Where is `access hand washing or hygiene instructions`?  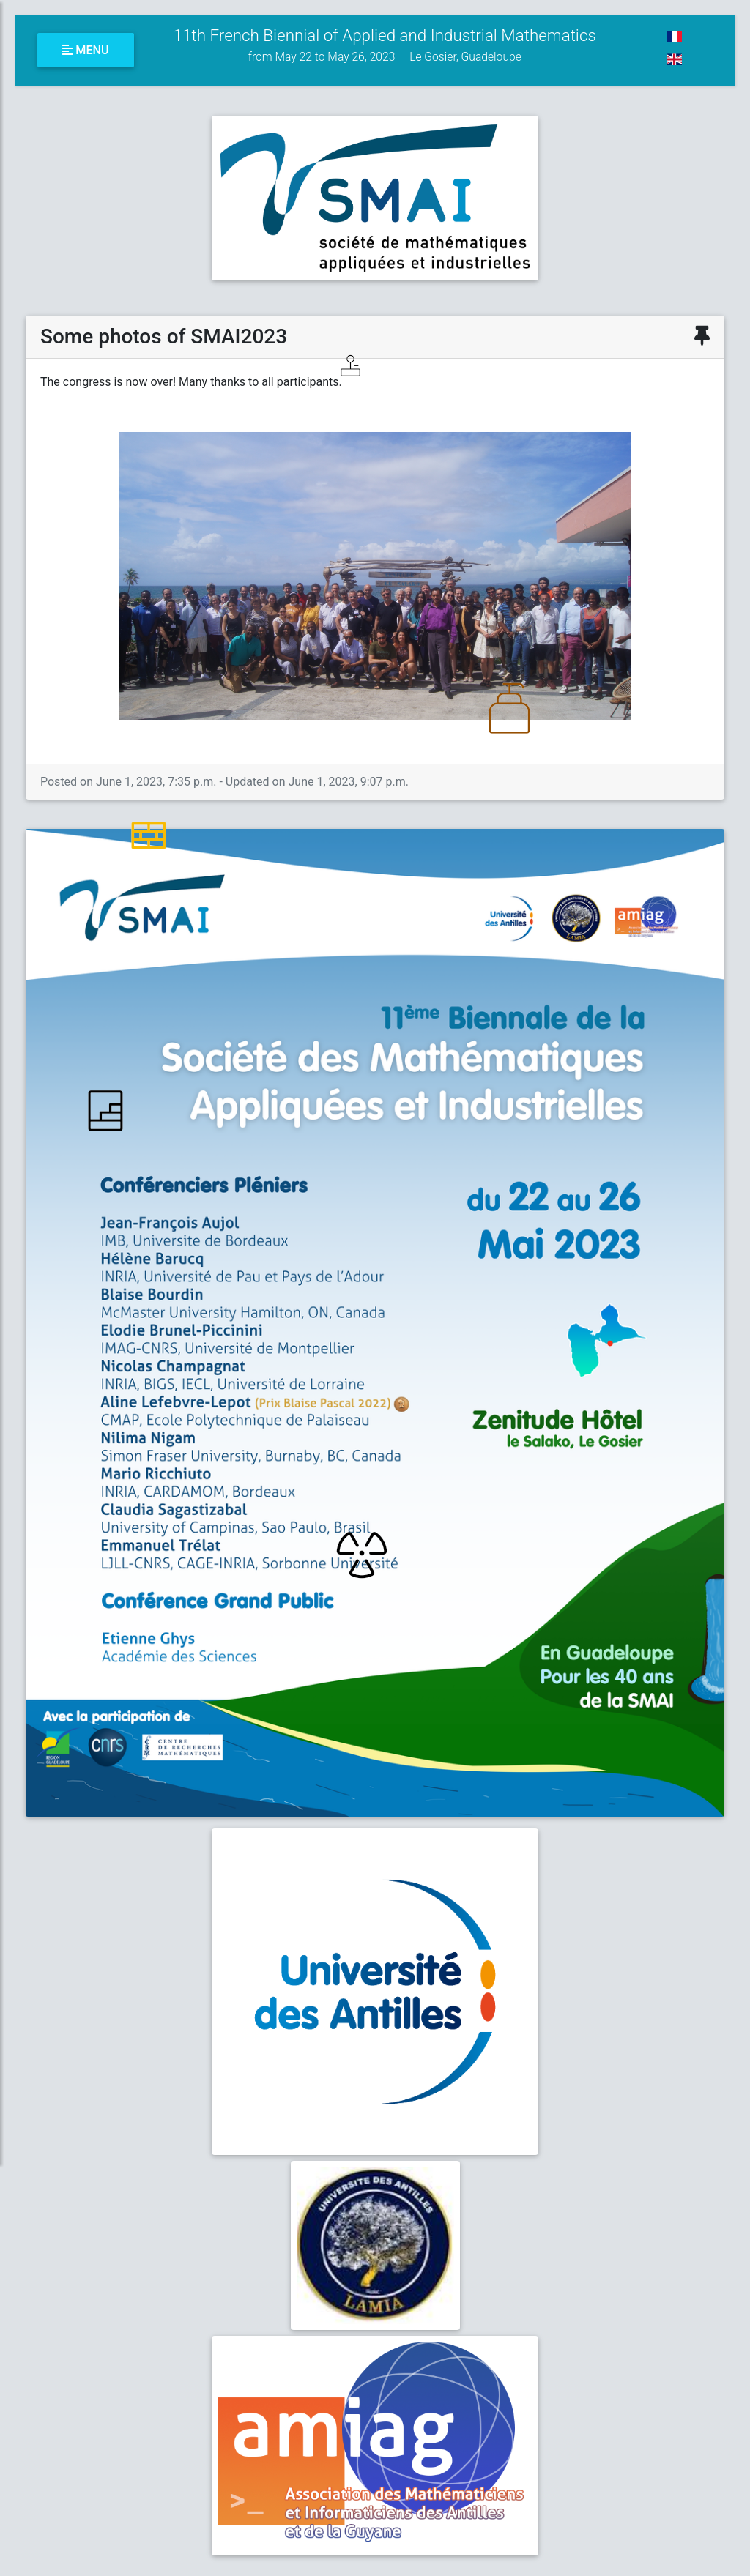 access hand washing or hygiene instructions is located at coordinates (509, 709).